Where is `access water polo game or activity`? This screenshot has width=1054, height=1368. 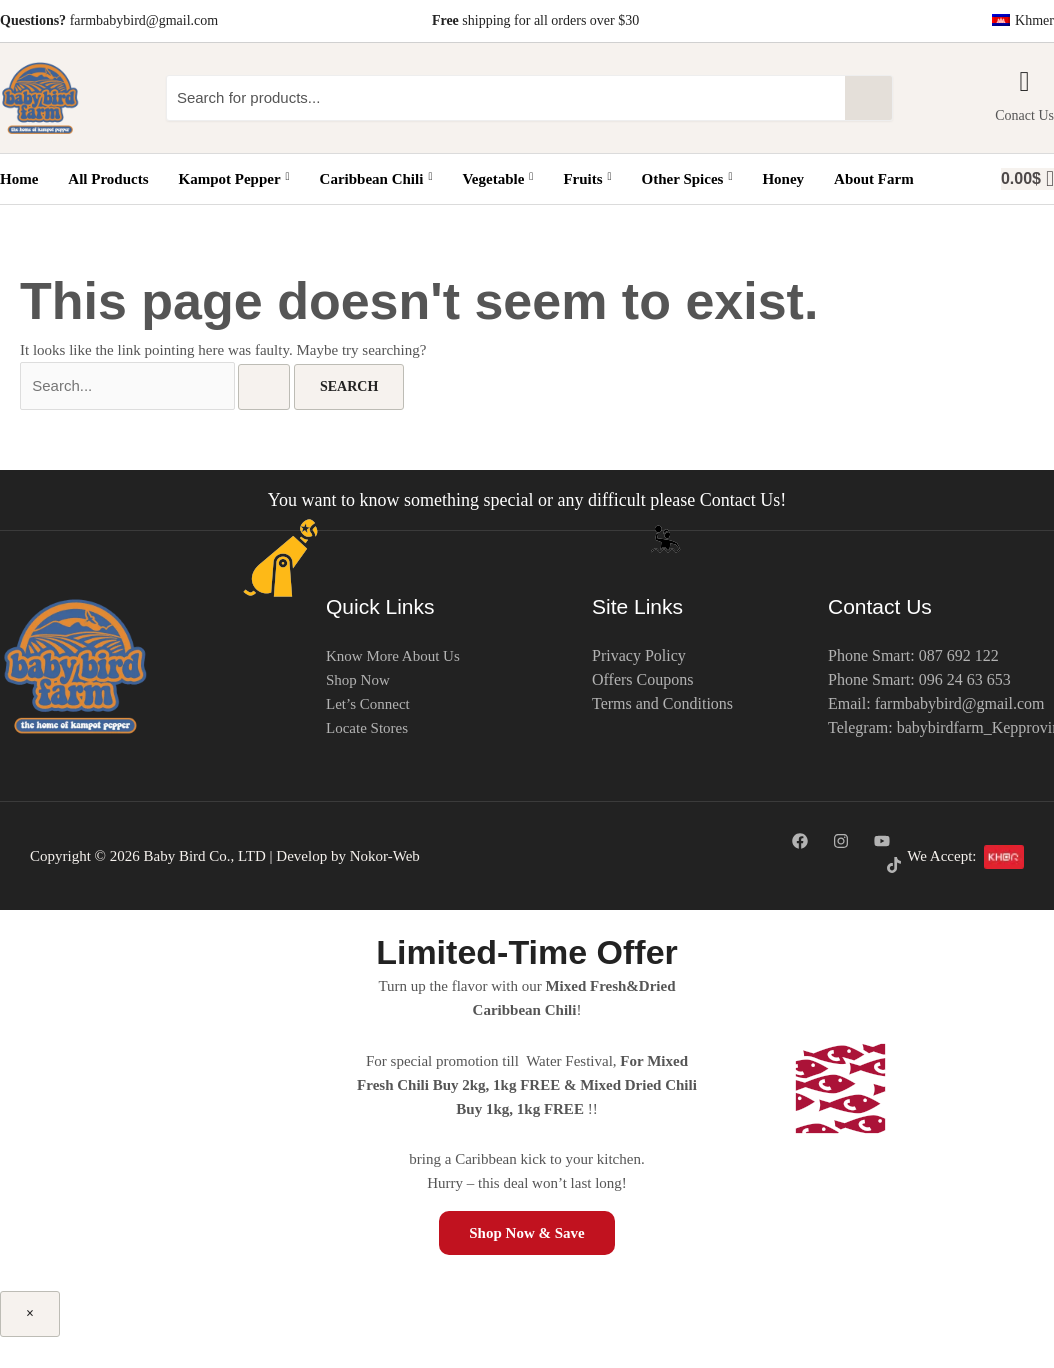
access water polo game or activity is located at coordinates (666, 539).